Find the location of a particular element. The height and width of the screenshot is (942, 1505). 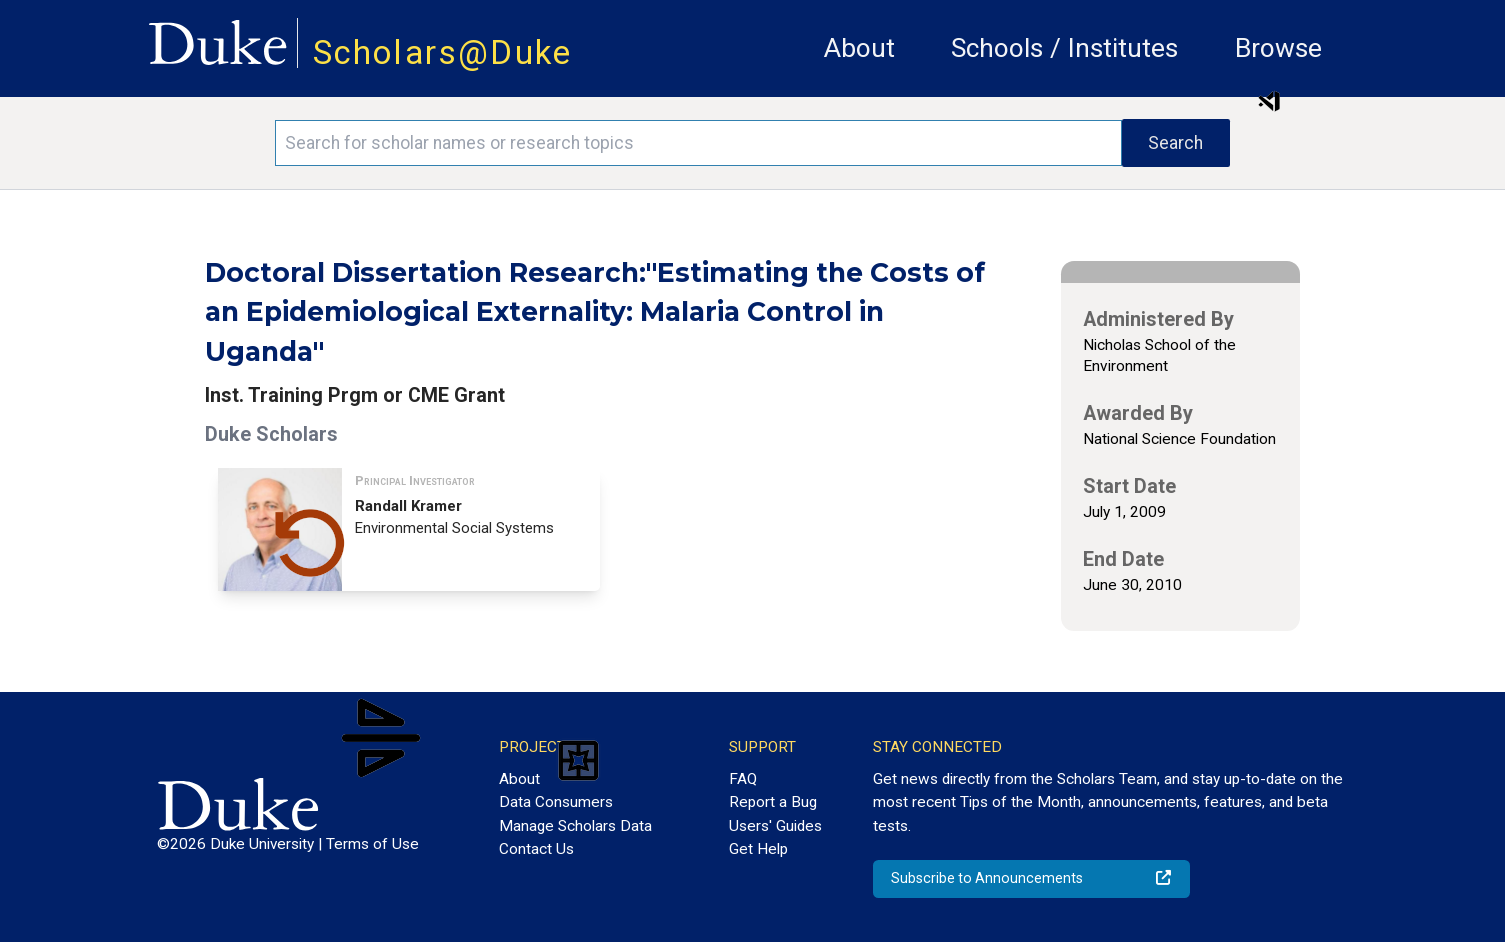

restart the debugging session is located at coordinates (309, 543).